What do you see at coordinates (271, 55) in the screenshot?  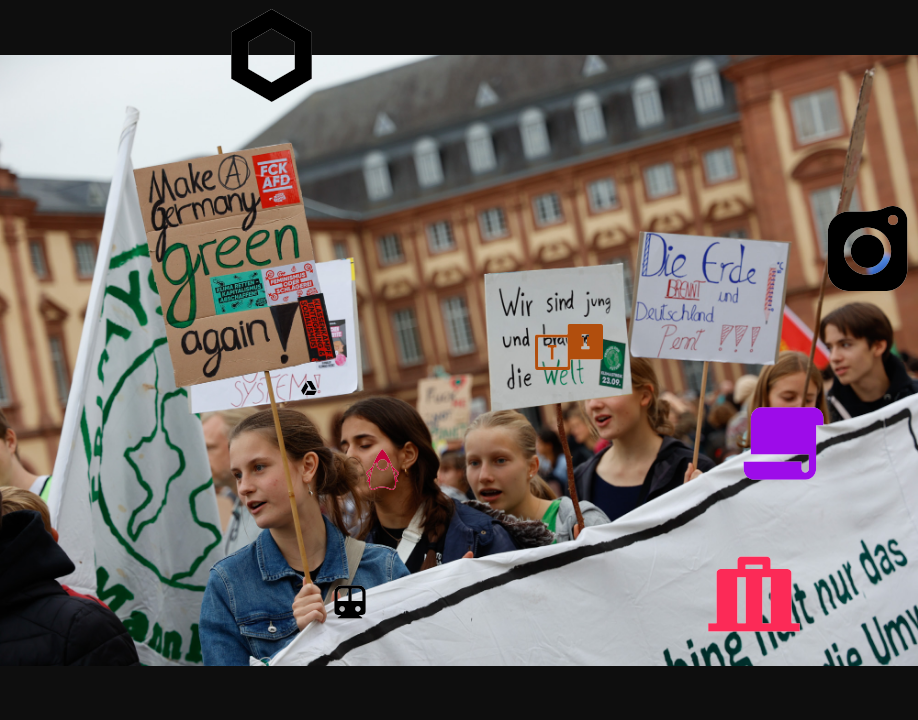 I see `Chainlink blockchain oracle network logo` at bounding box center [271, 55].